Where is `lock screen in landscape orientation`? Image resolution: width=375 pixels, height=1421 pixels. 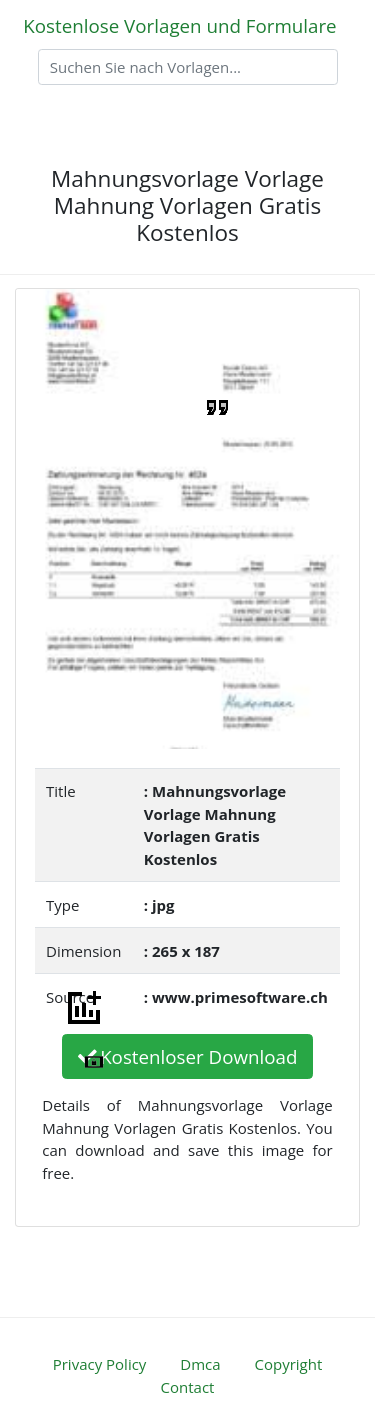
lock screen in landscape orientation is located at coordinates (94, 1062).